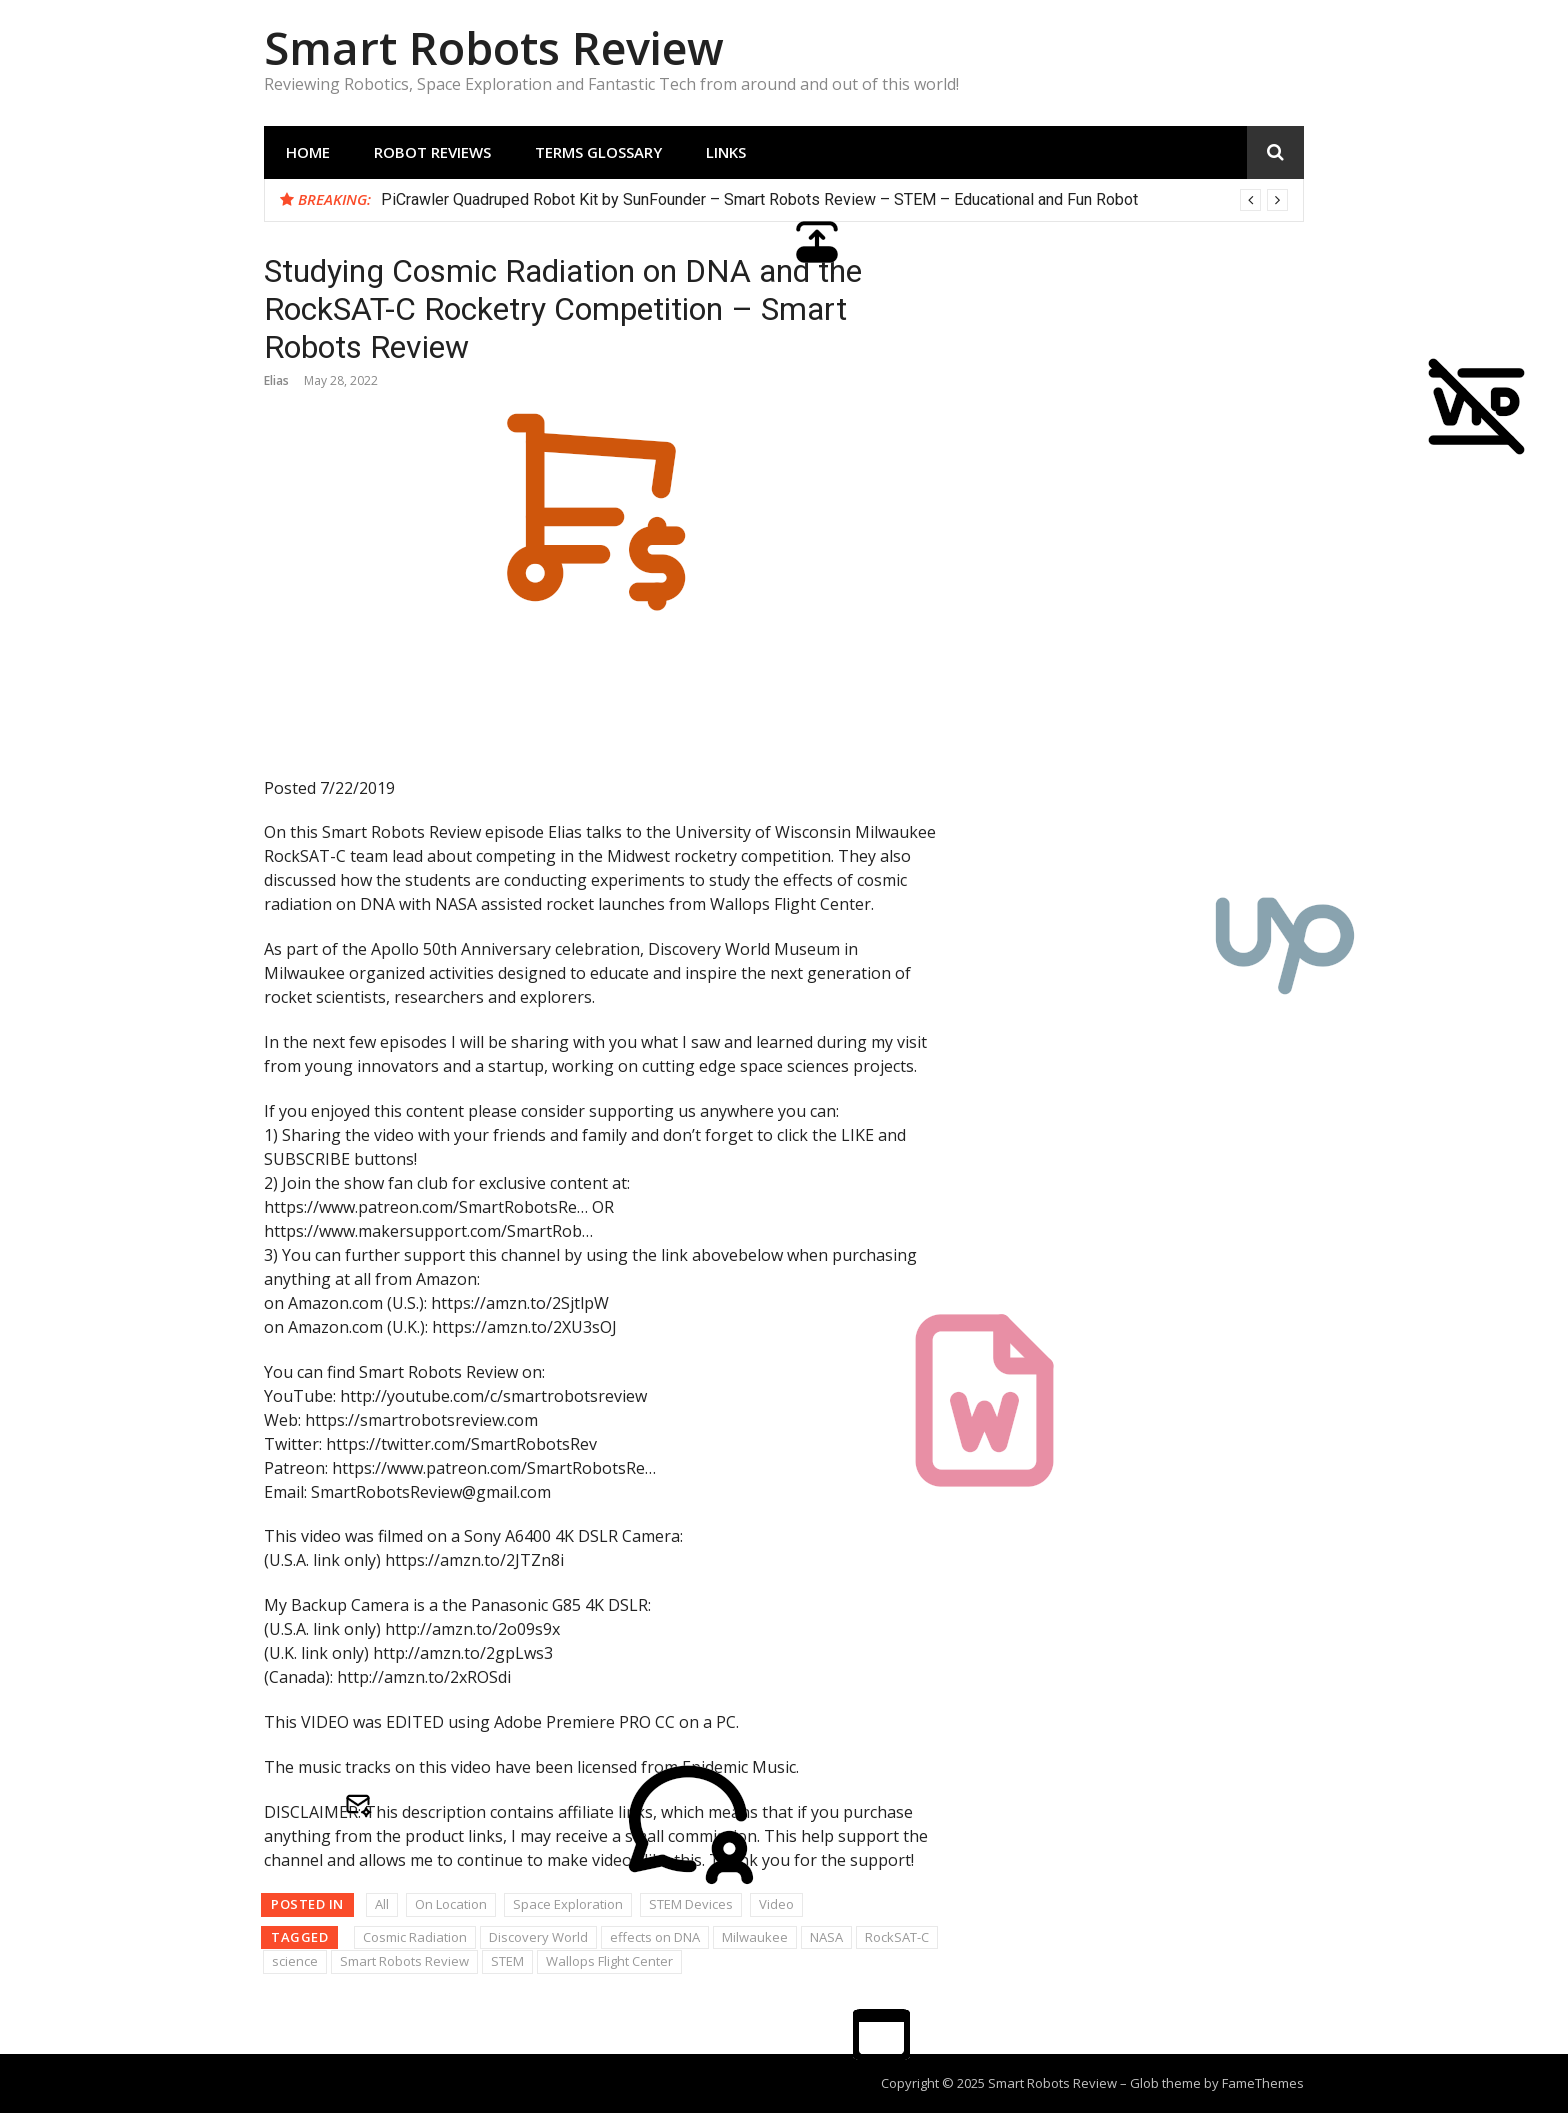 The width and height of the screenshot is (1568, 2113). Describe the element at coordinates (817, 242) in the screenshot. I see `move element to top position` at that location.